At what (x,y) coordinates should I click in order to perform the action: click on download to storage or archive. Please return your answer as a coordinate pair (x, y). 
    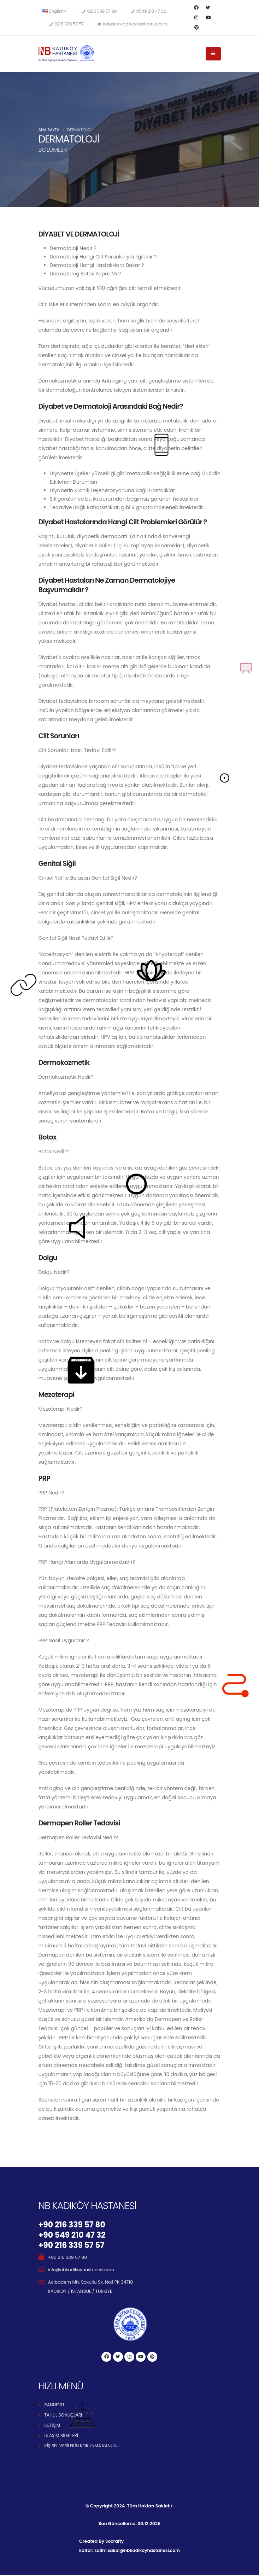
    Looking at the image, I should click on (81, 1370).